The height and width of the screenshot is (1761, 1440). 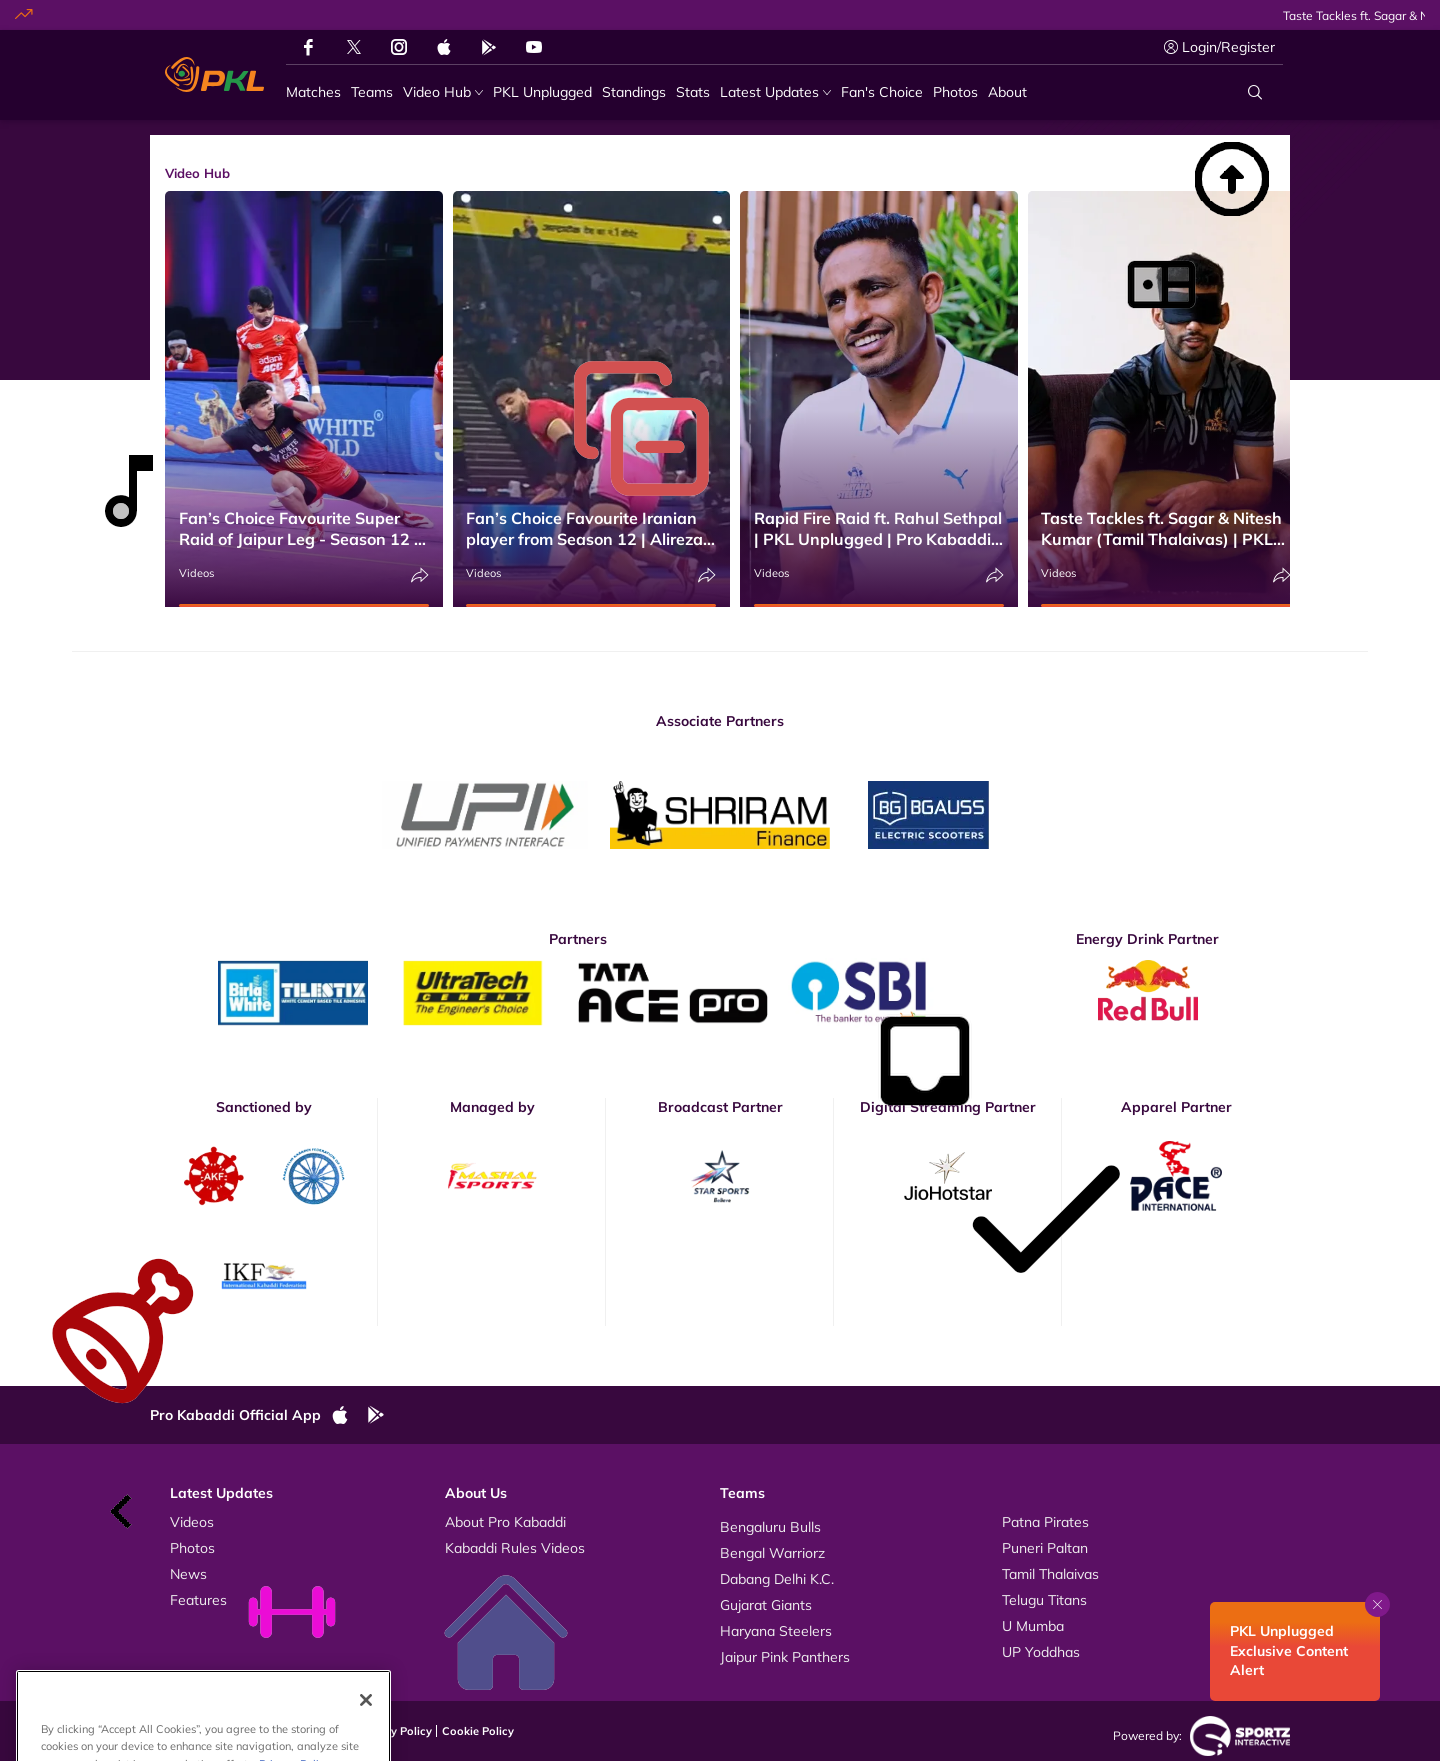 What do you see at coordinates (1043, 1213) in the screenshot?
I see `confirm or submit an action` at bounding box center [1043, 1213].